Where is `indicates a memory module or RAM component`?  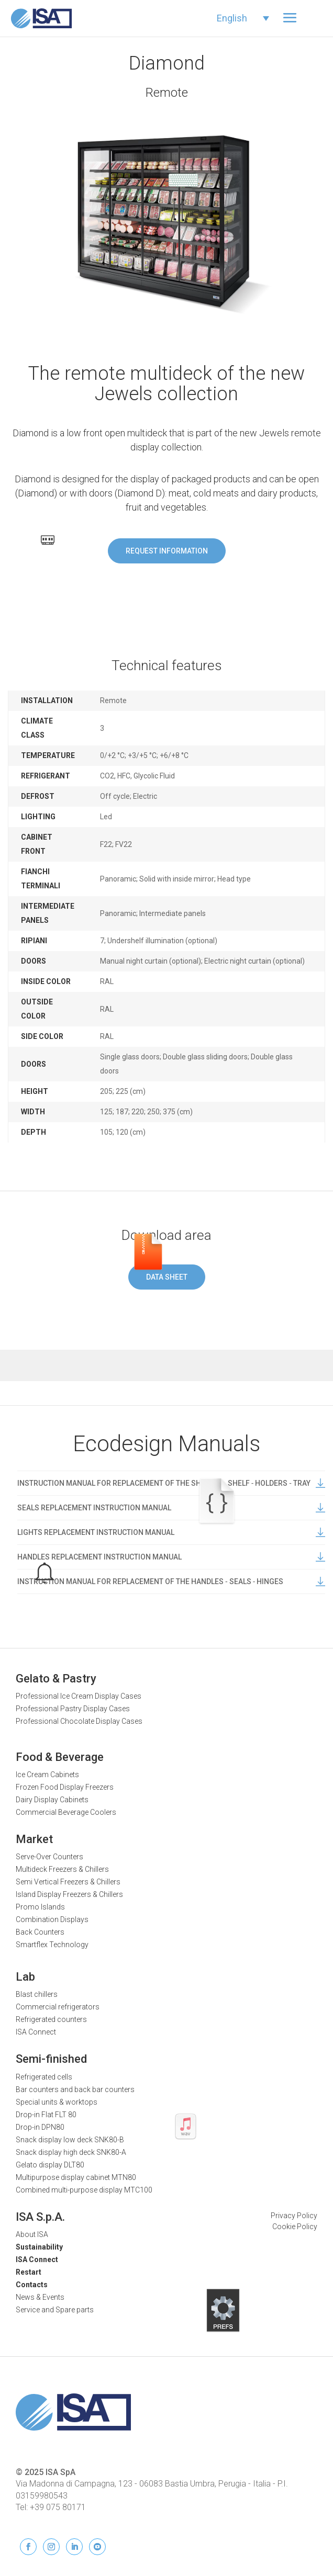 indicates a memory module or RAM component is located at coordinates (48, 540).